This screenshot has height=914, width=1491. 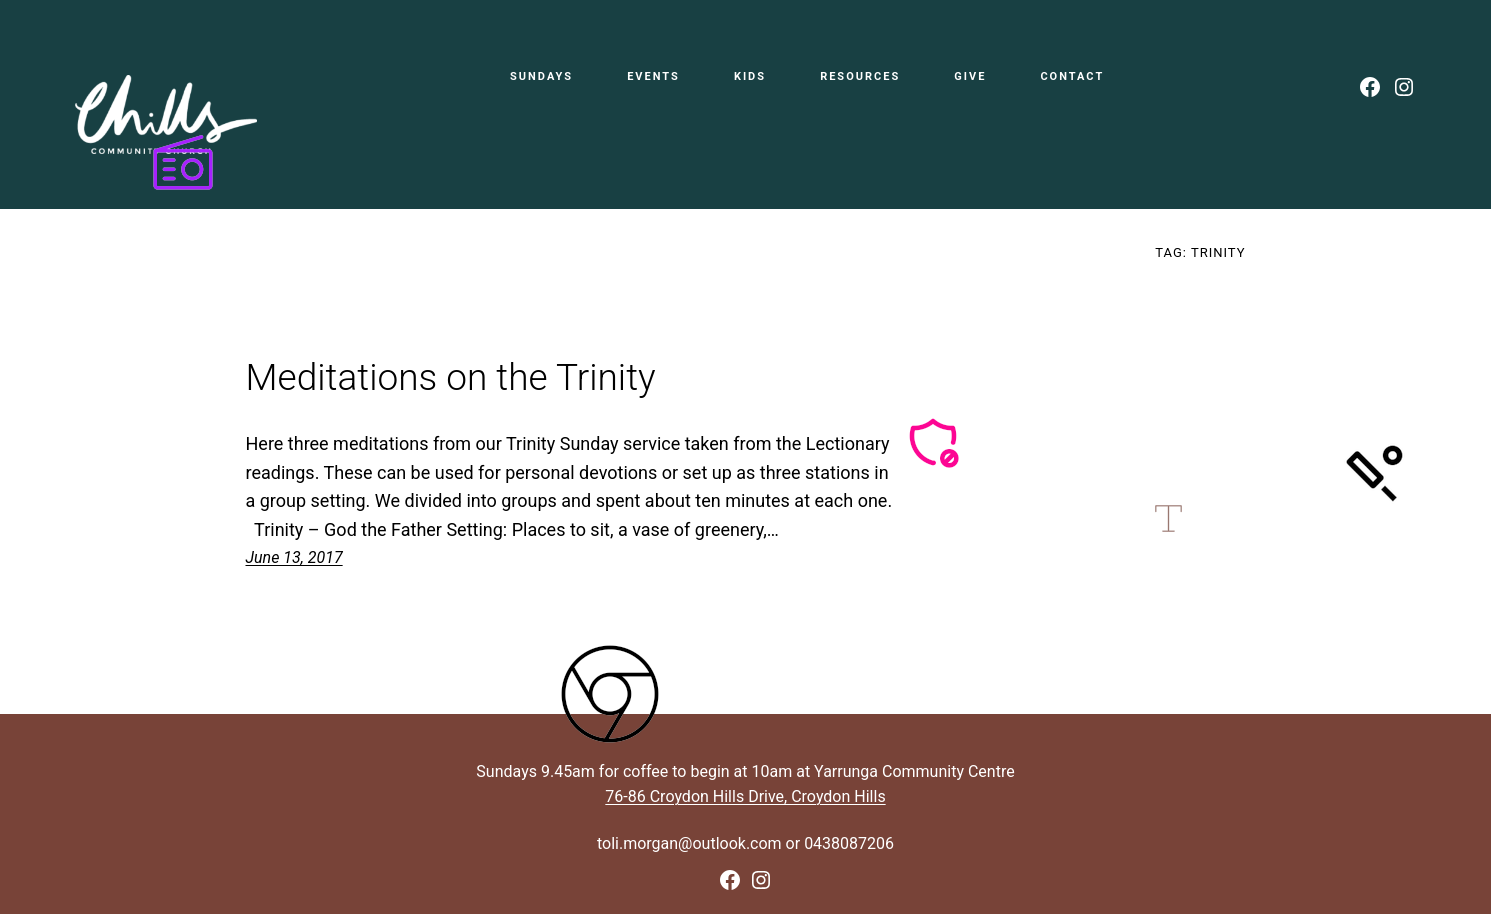 I want to click on cancel or disable security protection, so click(x=933, y=442).